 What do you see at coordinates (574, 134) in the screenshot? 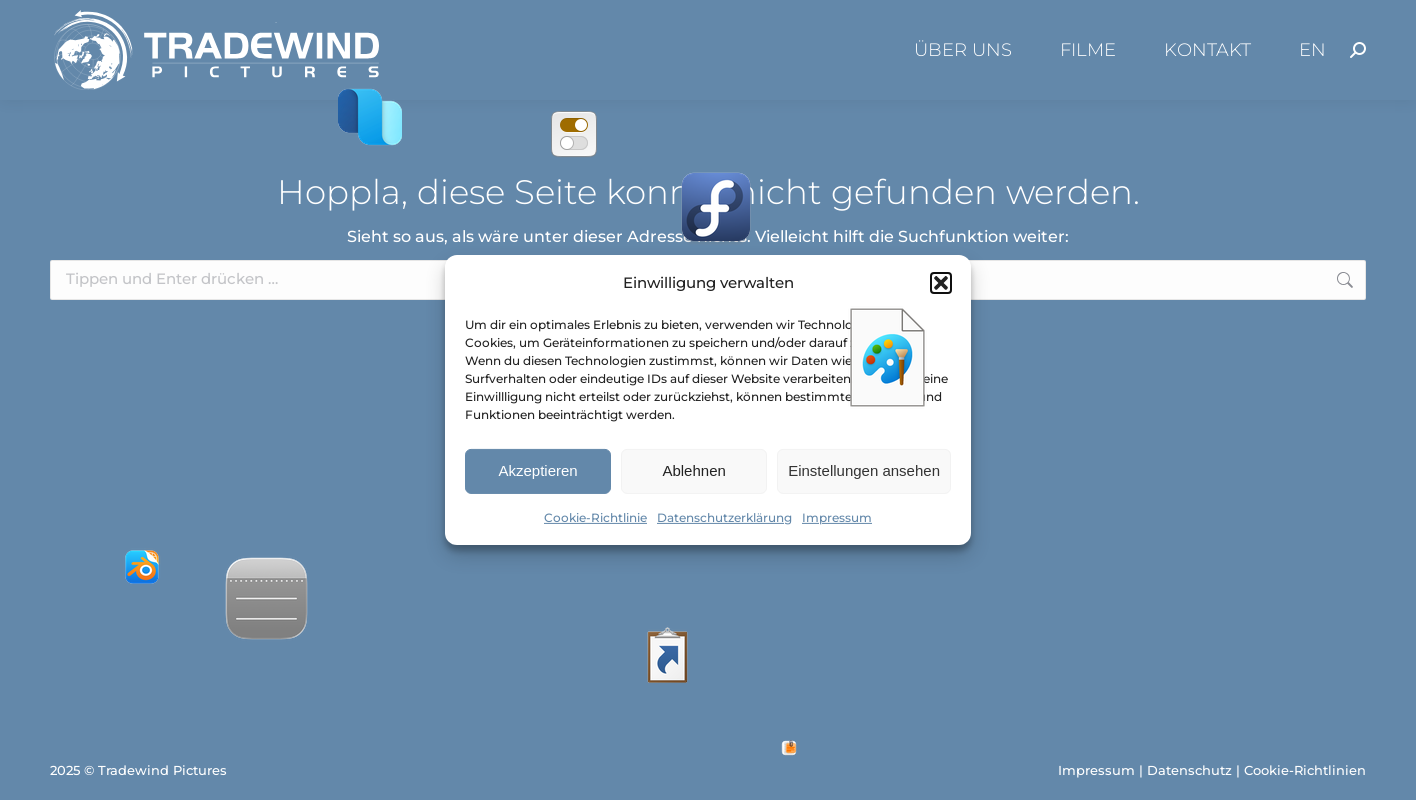
I see `open system settings or preferences` at bounding box center [574, 134].